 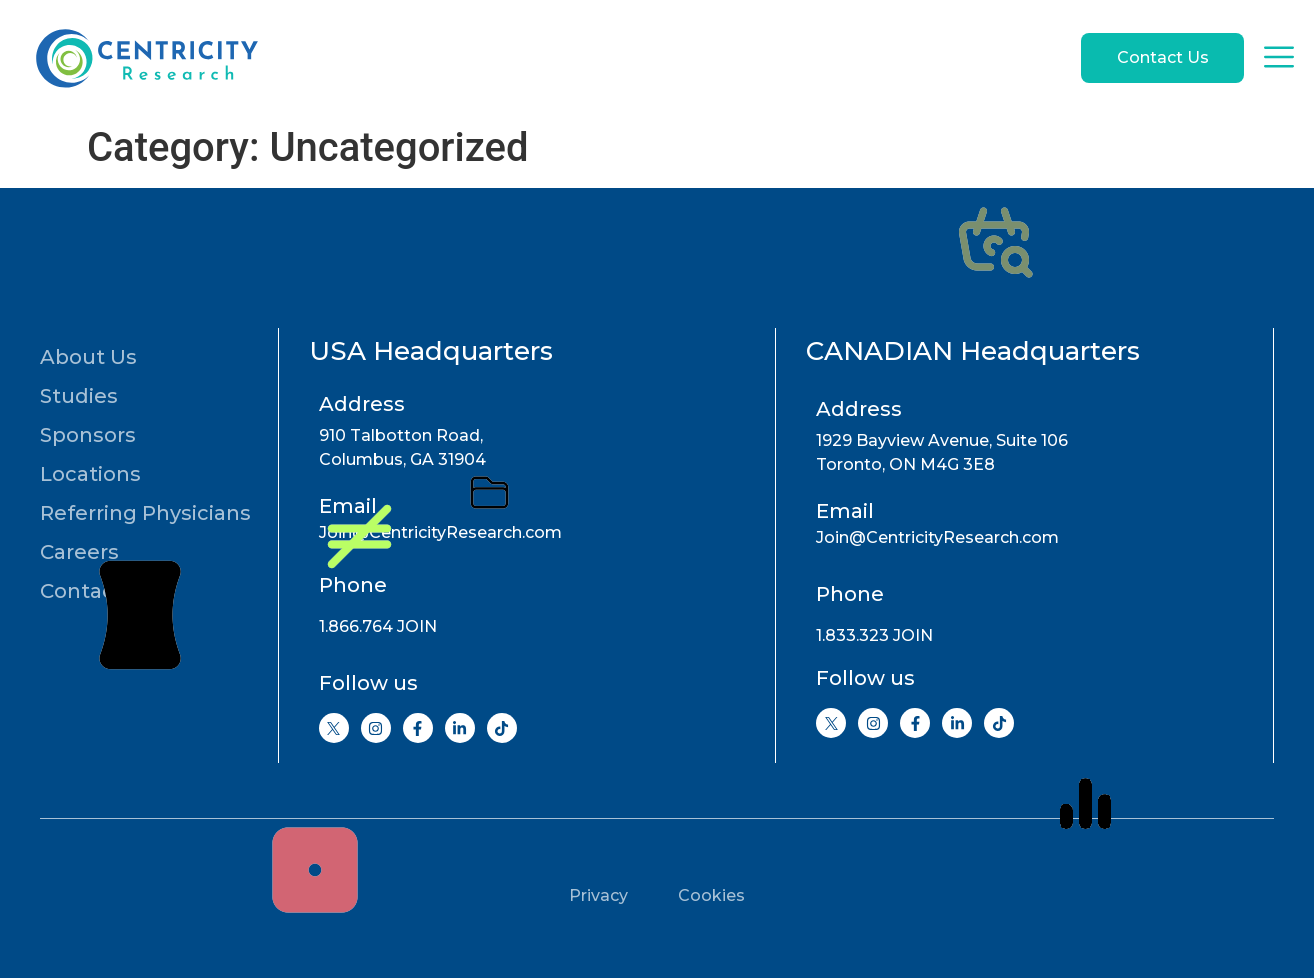 What do you see at coordinates (140, 615) in the screenshot?
I see `switch to vertical panorama mode` at bounding box center [140, 615].